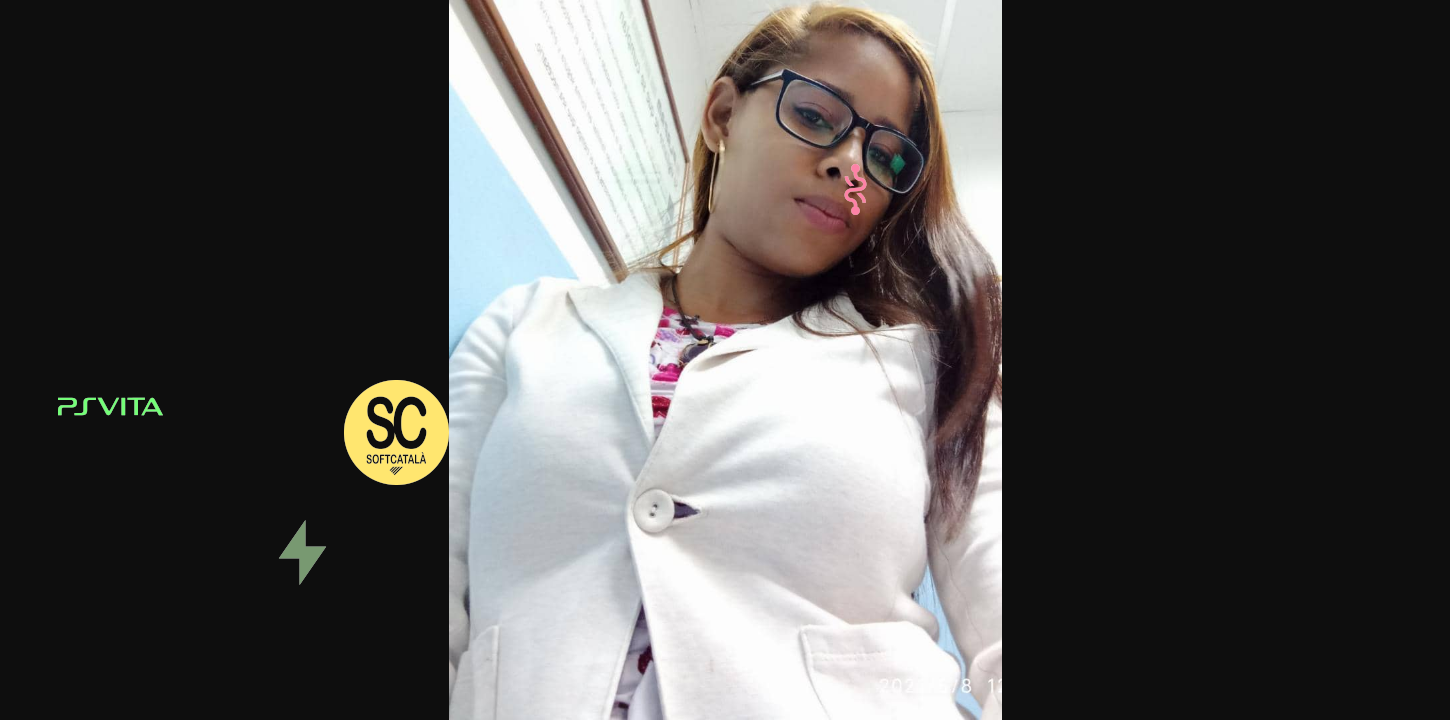 Image resolution: width=1450 pixels, height=720 pixels. What do you see at coordinates (110, 406) in the screenshot?
I see `PlayStation Vita brand logo` at bounding box center [110, 406].